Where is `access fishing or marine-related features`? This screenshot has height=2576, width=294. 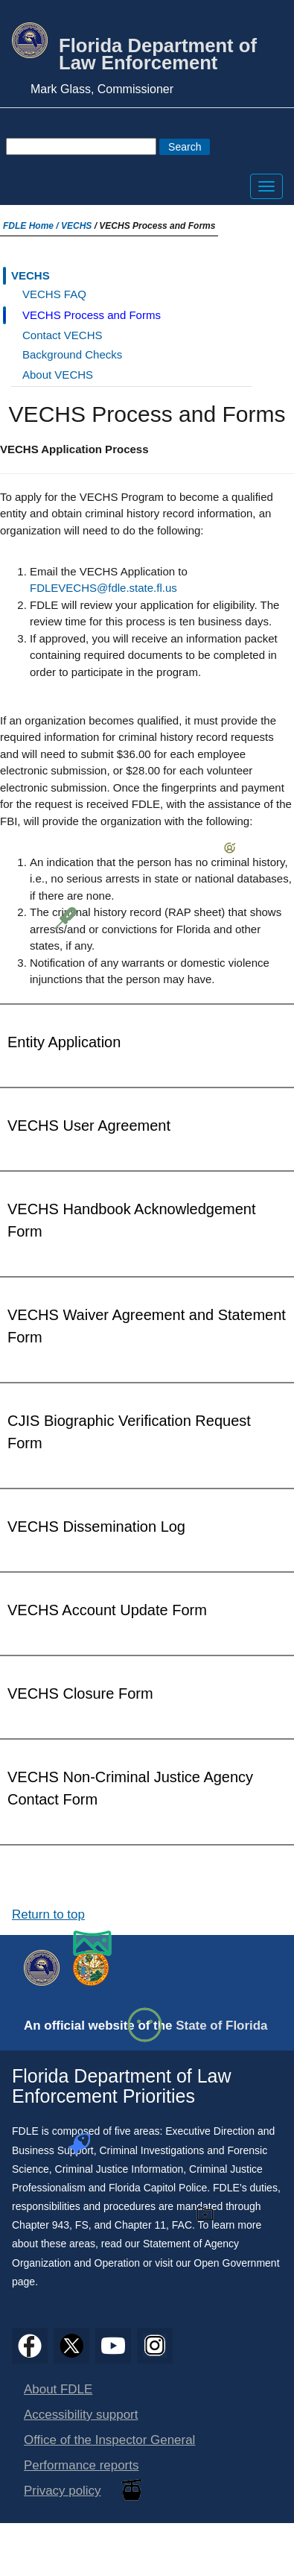
access fishing or marine-related features is located at coordinates (80, 2143).